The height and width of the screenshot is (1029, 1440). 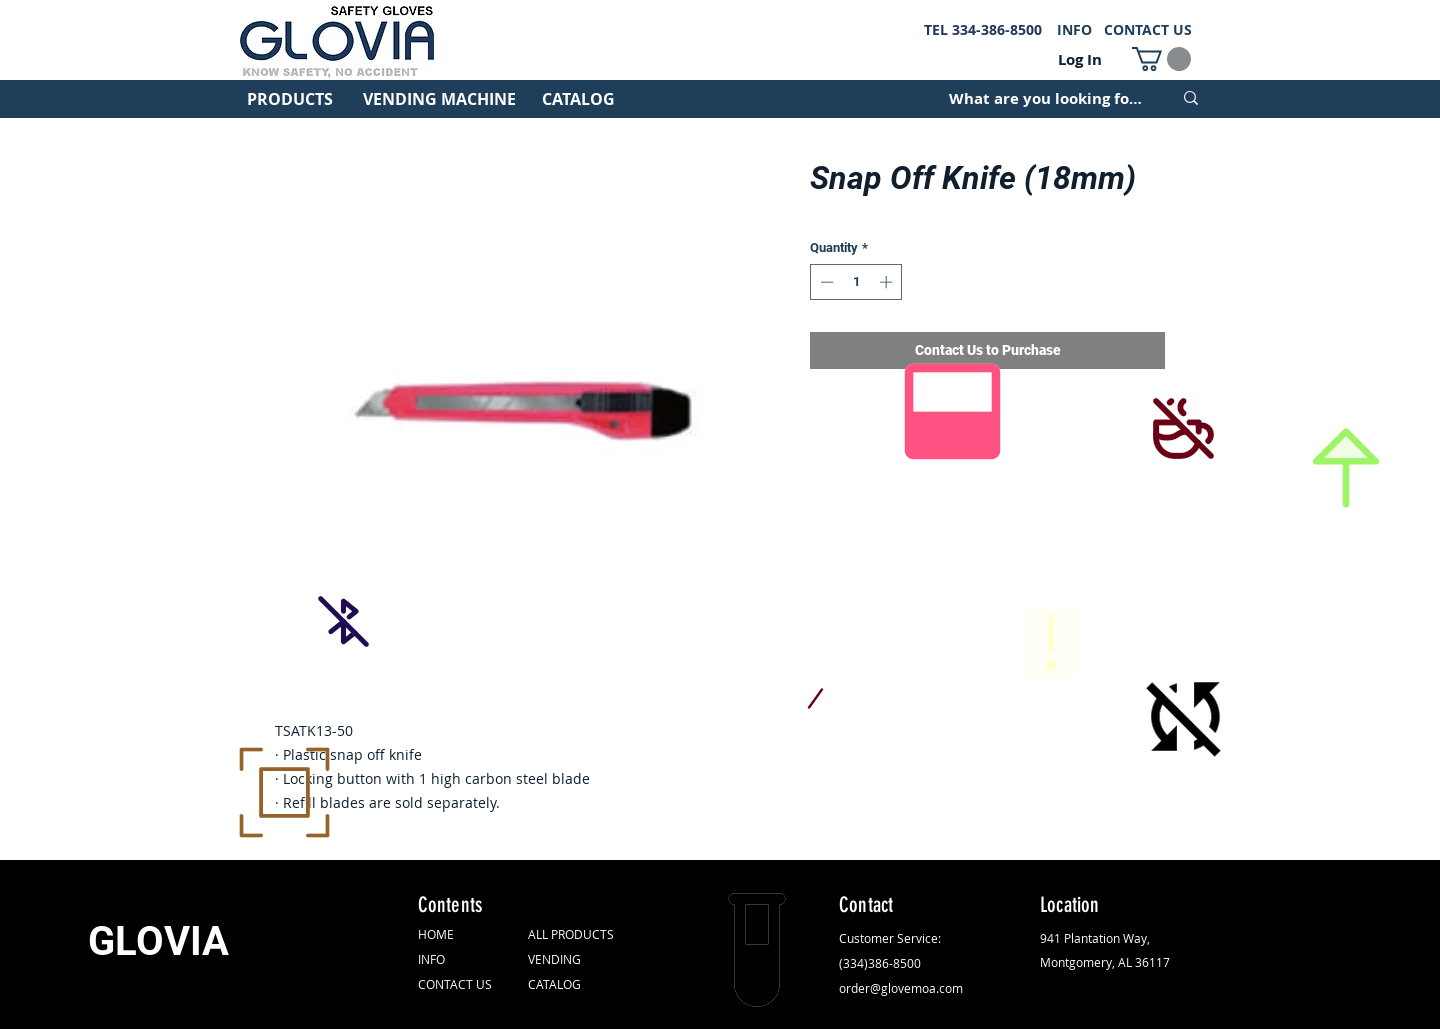 What do you see at coordinates (343, 621) in the screenshot?
I see `bluetooth is currently disabled` at bounding box center [343, 621].